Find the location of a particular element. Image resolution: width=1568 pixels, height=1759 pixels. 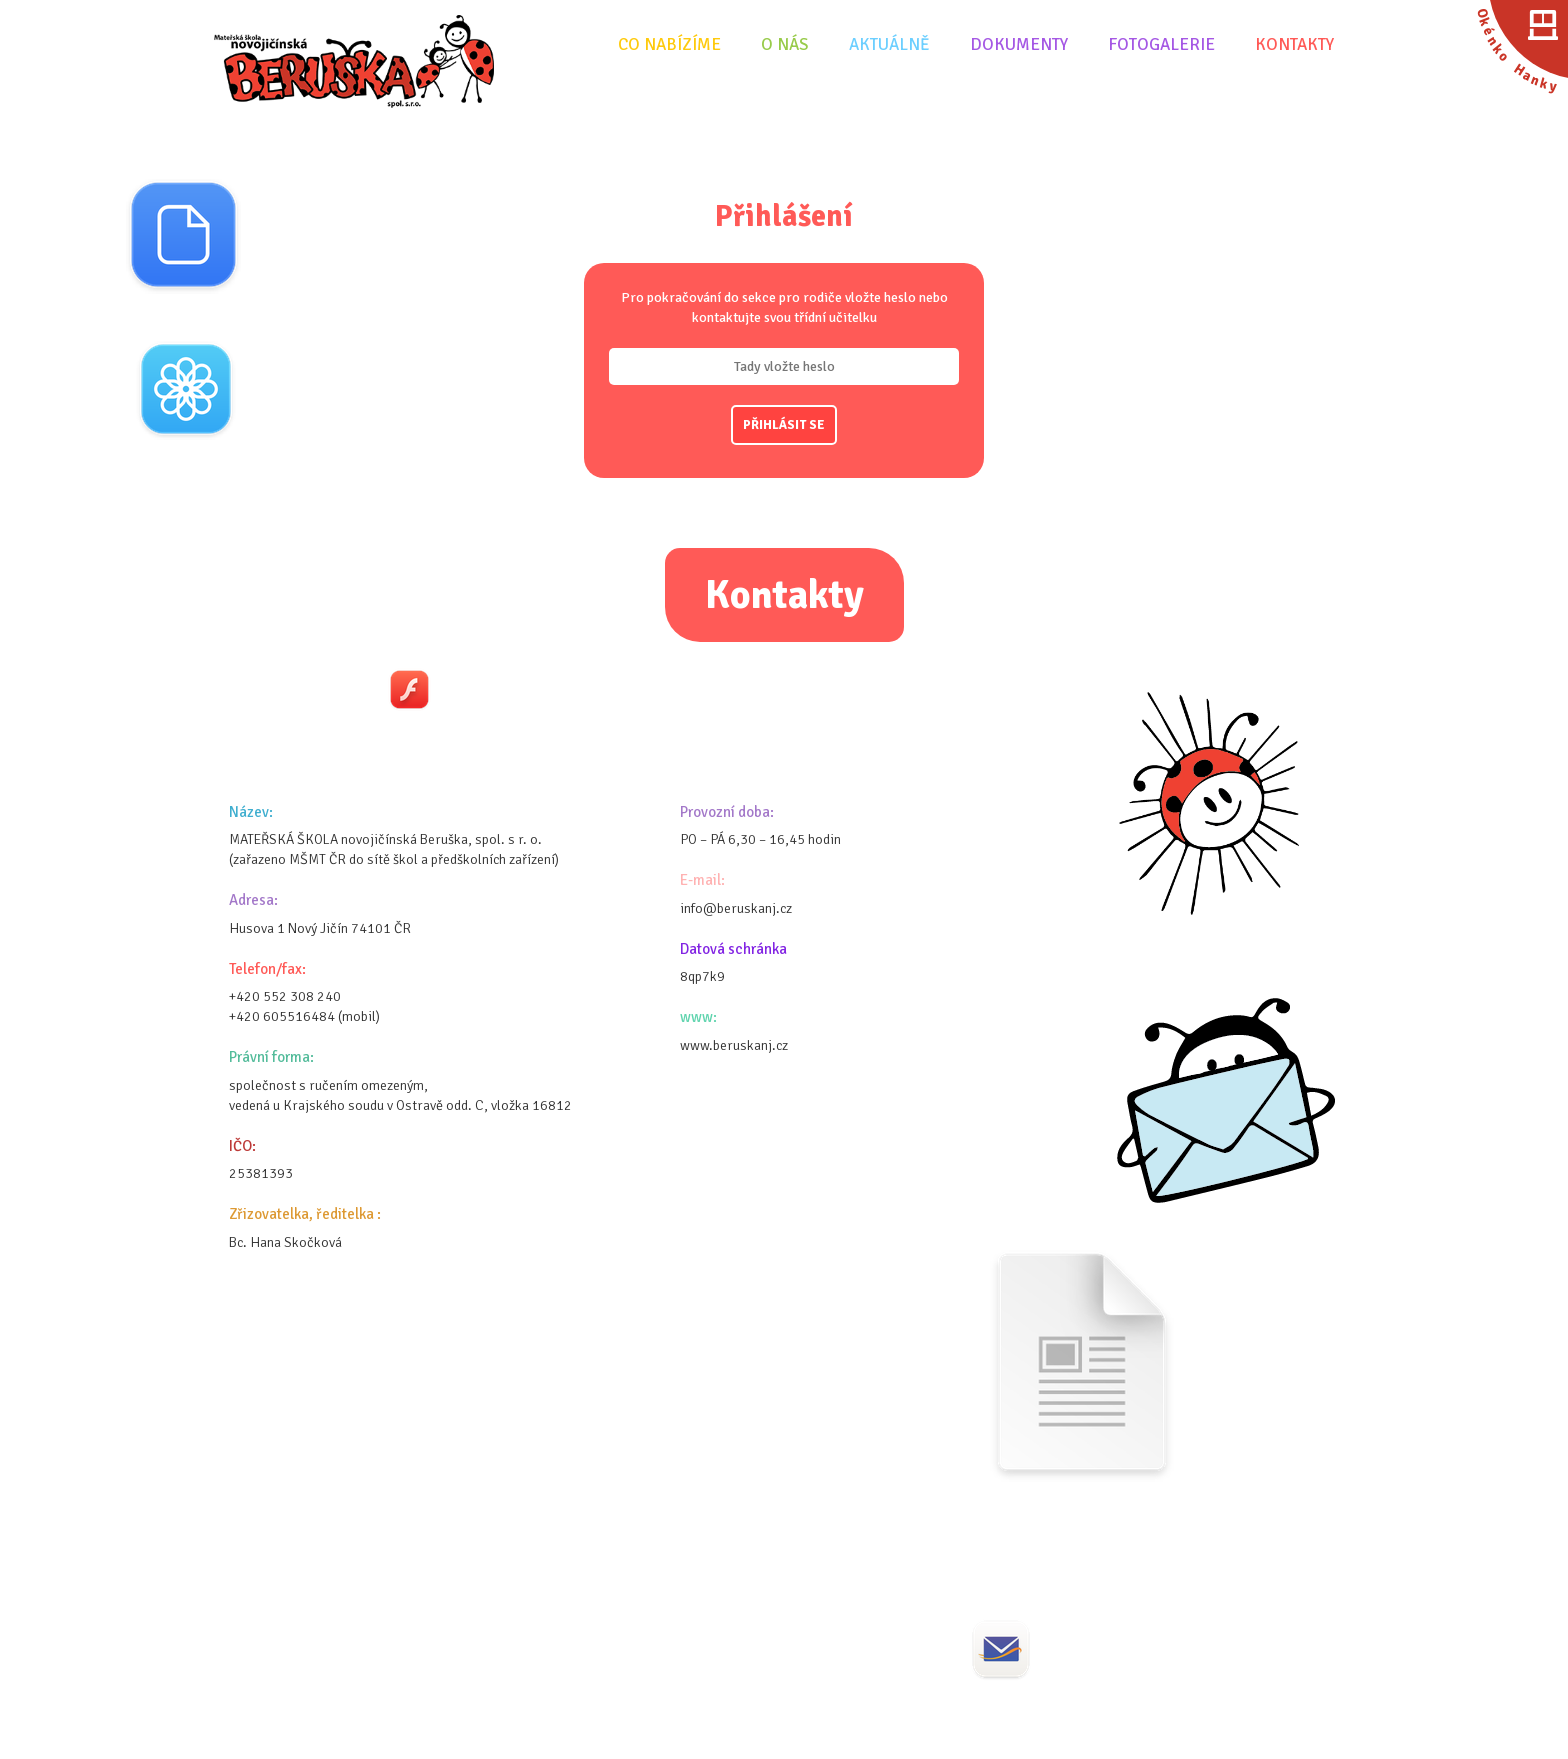

open graphics or design applications is located at coordinates (186, 389).